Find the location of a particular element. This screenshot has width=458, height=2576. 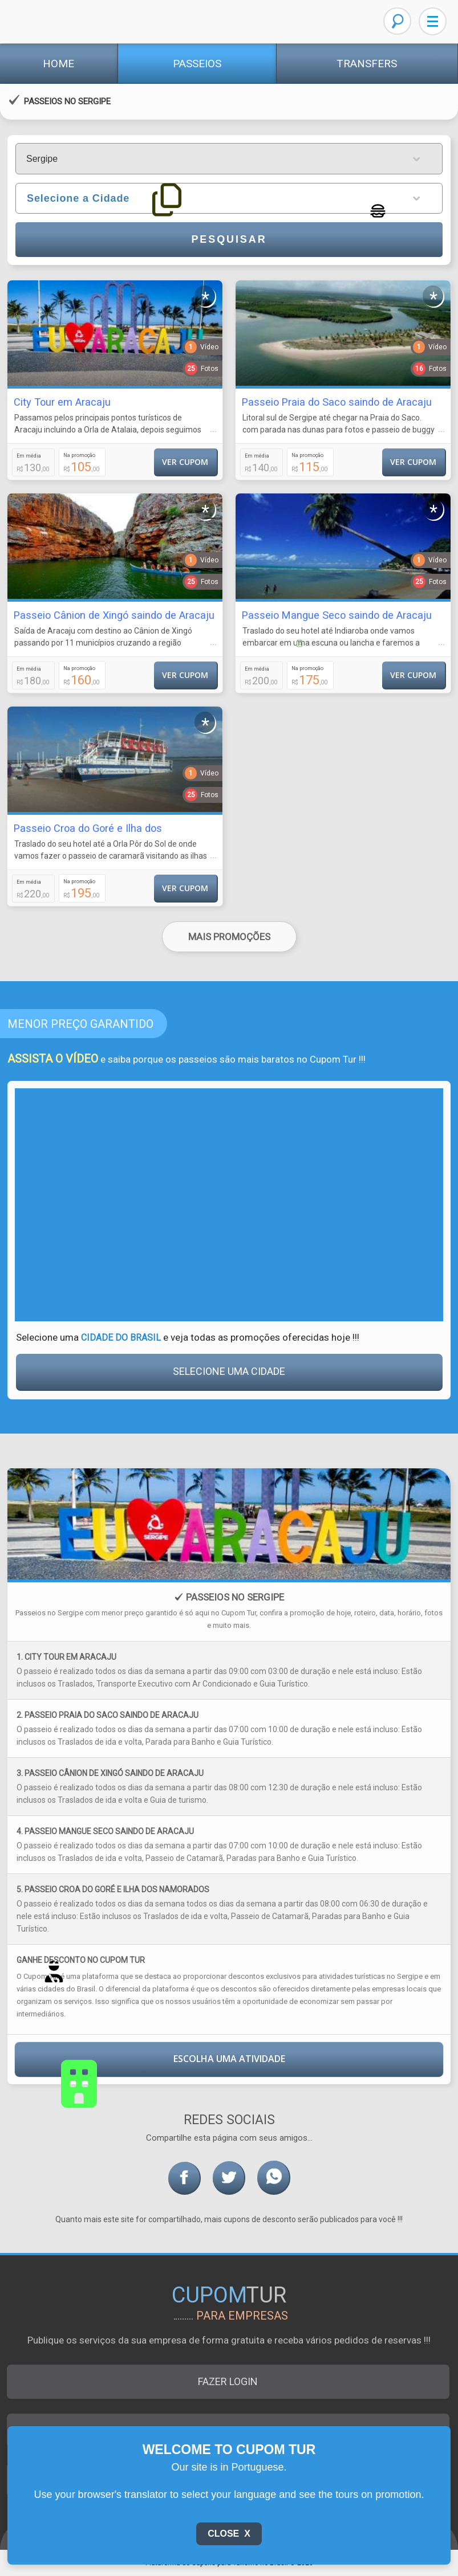

access food or restaurant options is located at coordinates (378, 211).